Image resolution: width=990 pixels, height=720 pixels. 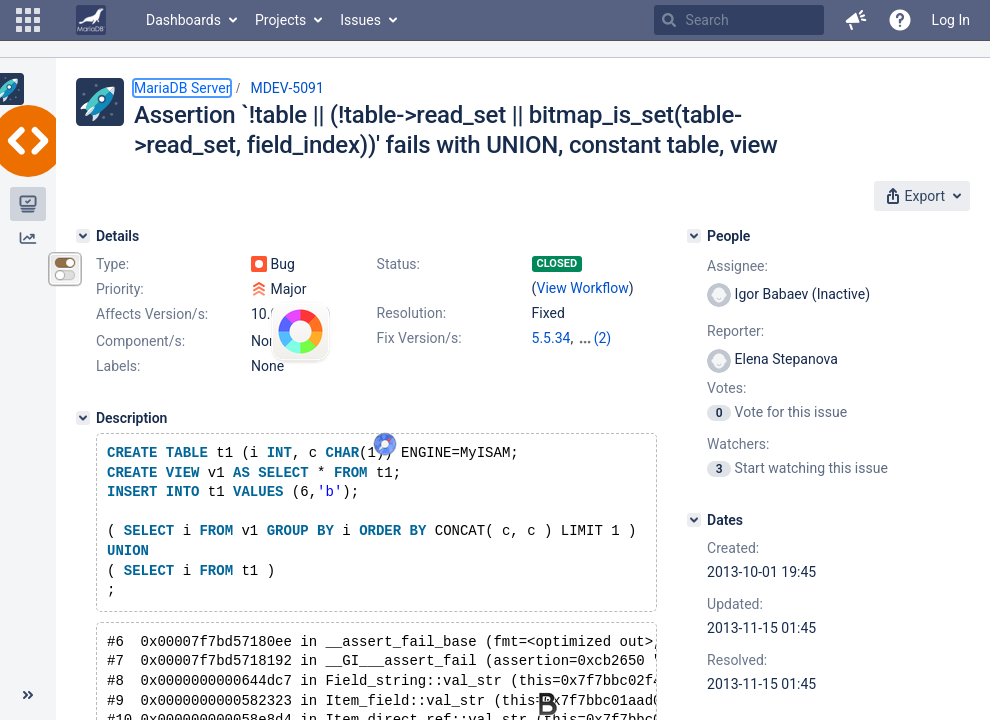 What do you see at coordinates (65, 269) in the screenshot?
I see `open desktop preferences or settings` at bounding box center [65, 269].